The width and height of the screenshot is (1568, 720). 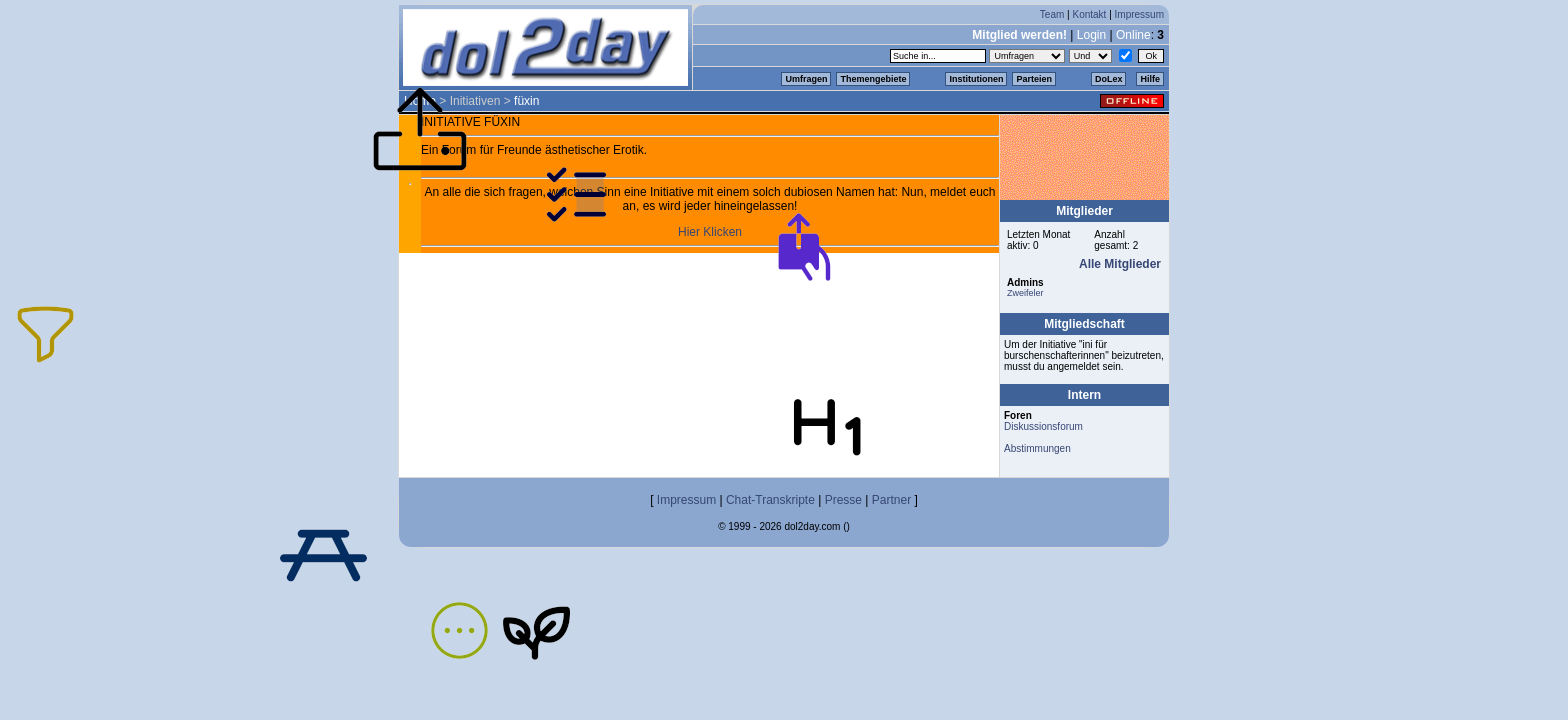 I want to click on open more options menu, so click(x=459, y=630).